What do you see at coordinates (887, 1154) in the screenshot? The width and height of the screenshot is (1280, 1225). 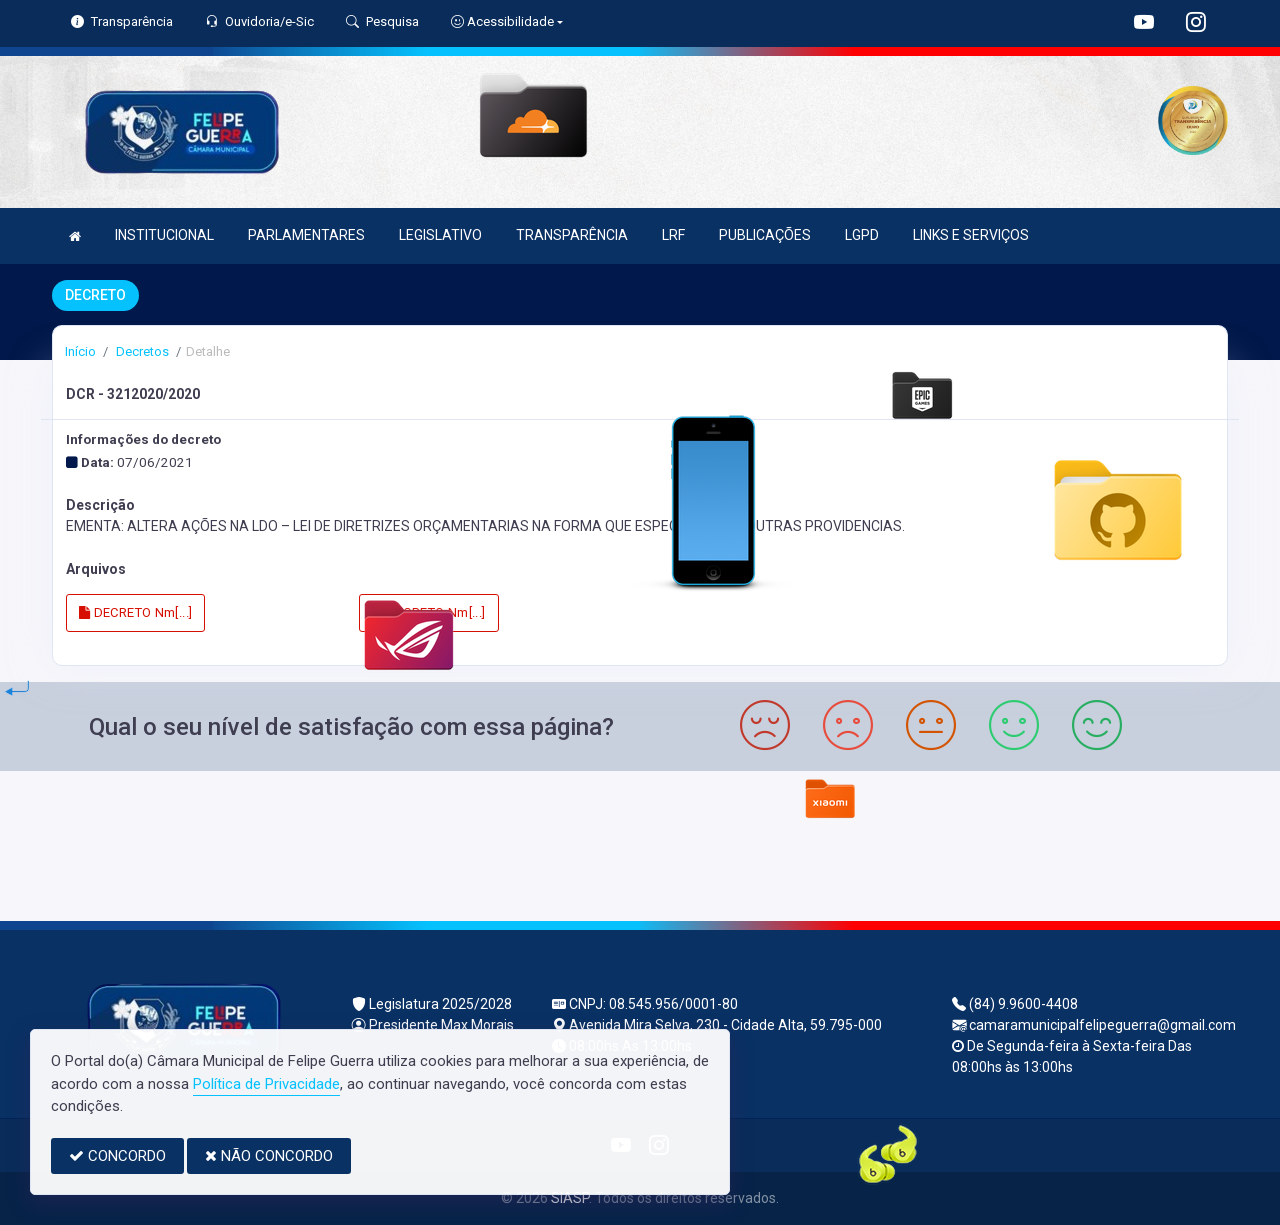 I see `beats fit pro earbuds in volt yellow` at bounding box center [887, 1154].